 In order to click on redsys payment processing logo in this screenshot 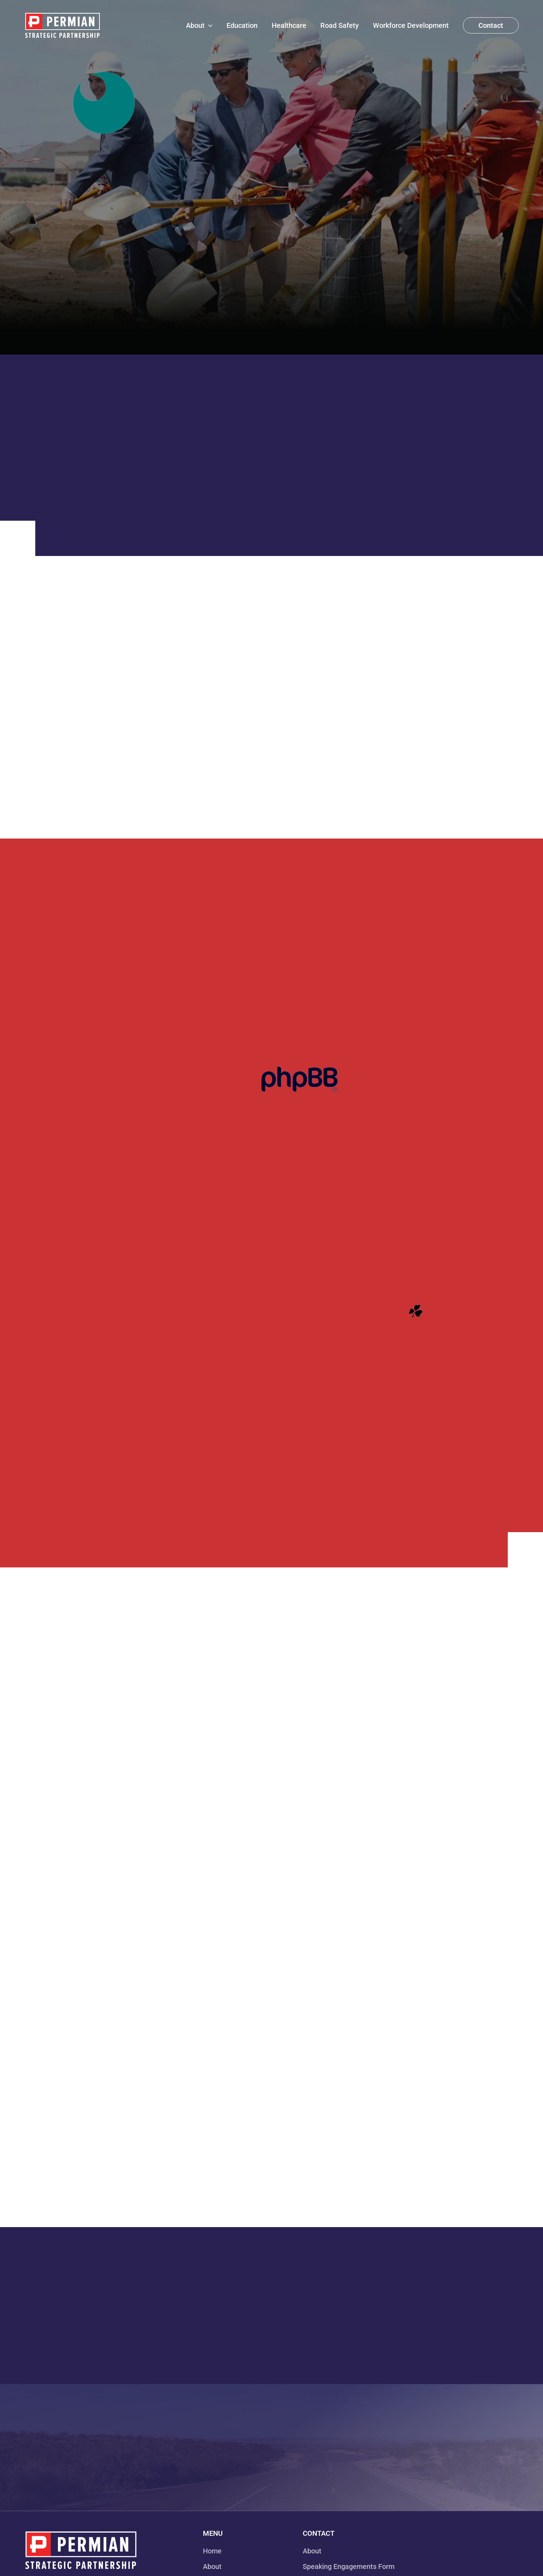, I will do `click(104, 103)`.